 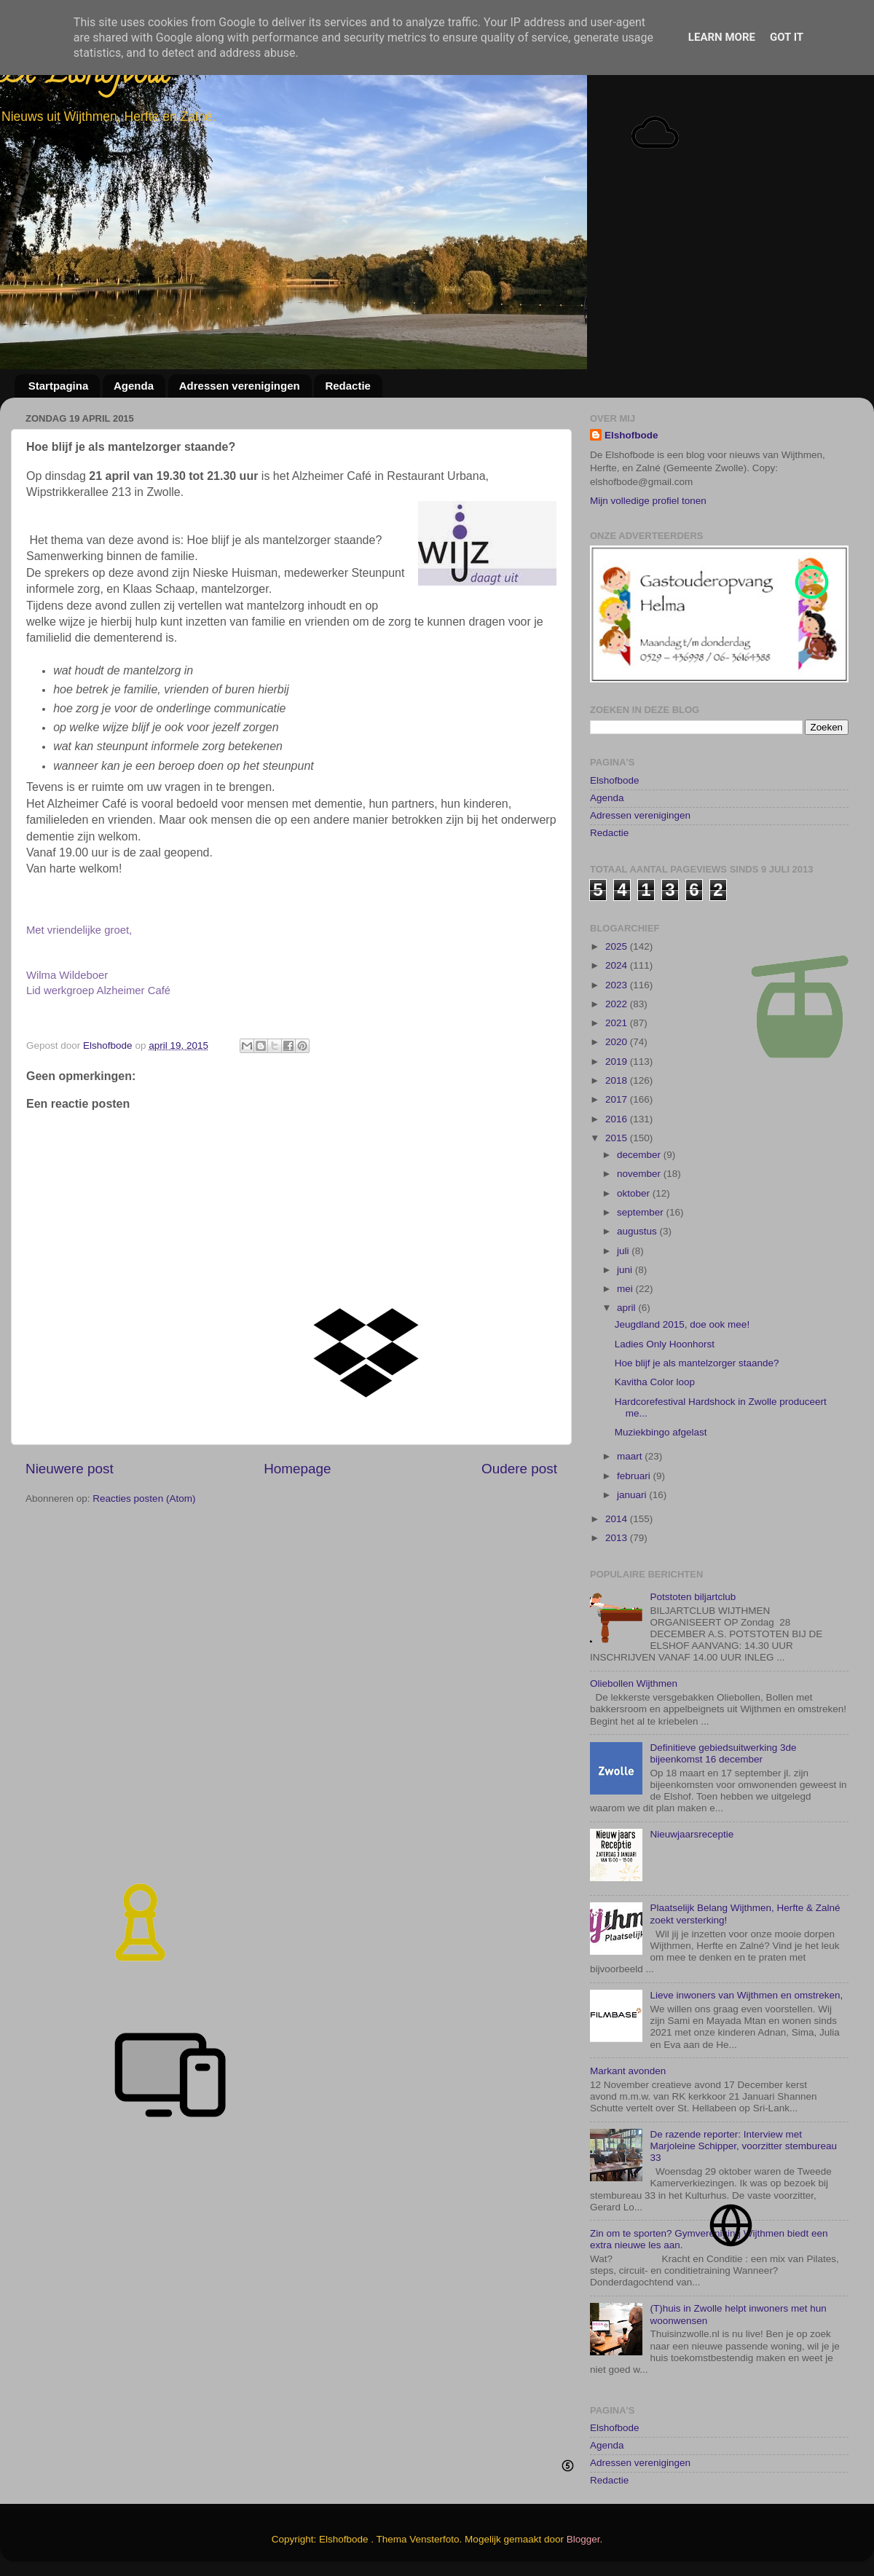 I want to click on play chess or access chess game, so click(x=140, y=1924).